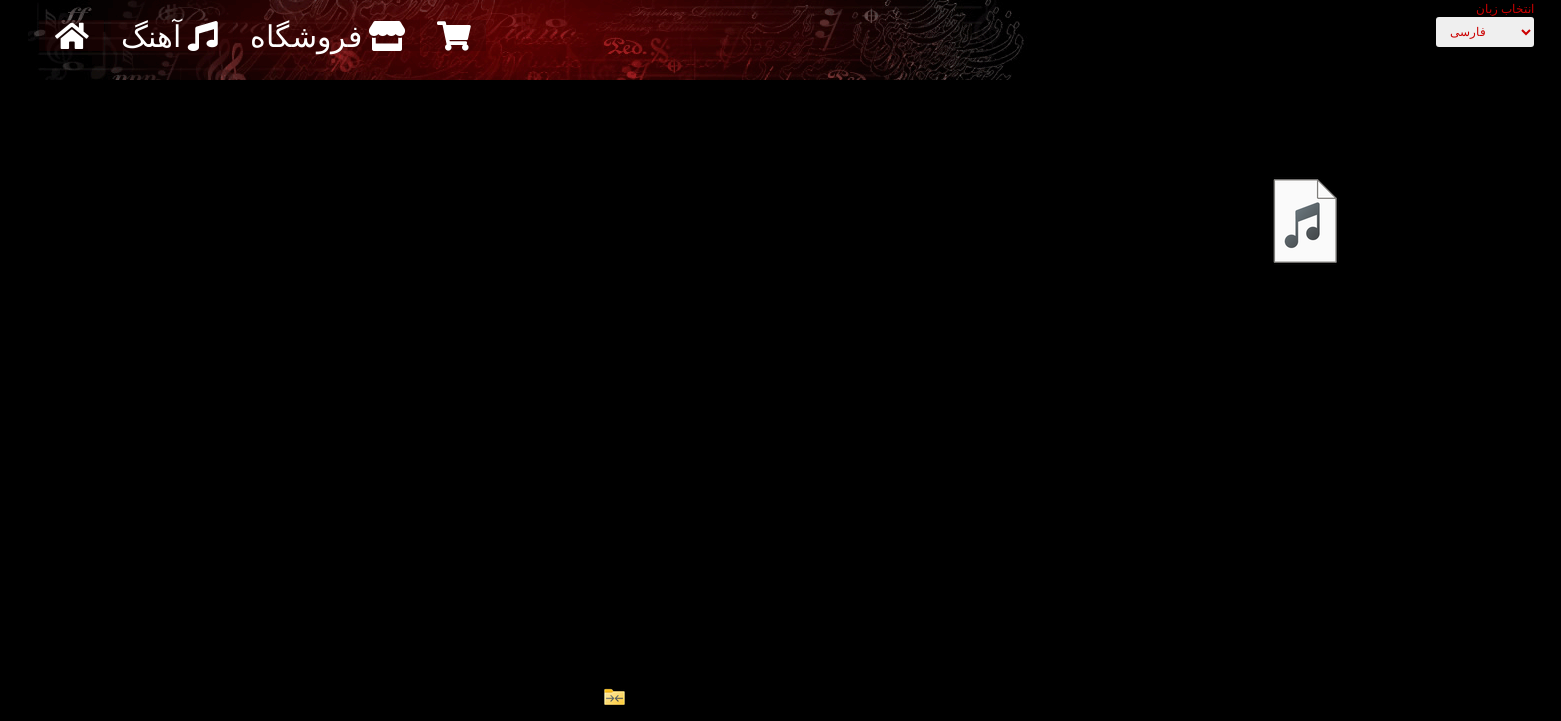  What do you see at coordinates (1305, 221) in the screenshot?
I see `open an audio or music file` at bounding box center [1305, 221].